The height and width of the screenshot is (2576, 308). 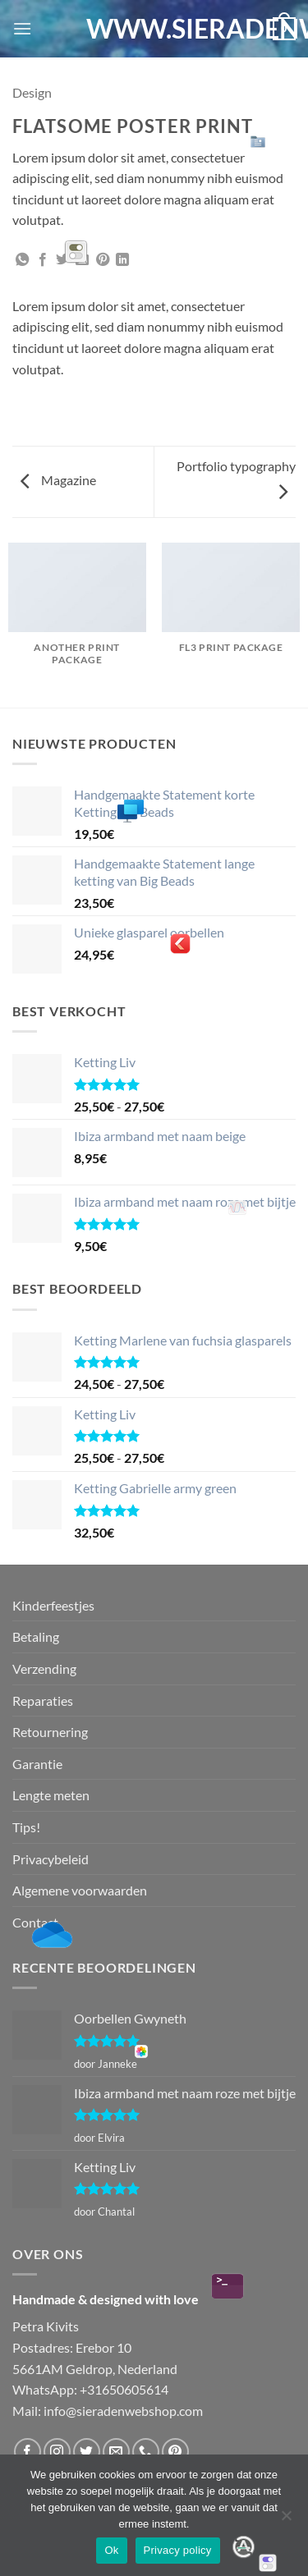 What do you see at coordinates (180, 943) in the screenshot?
I see `open haguichi VPN network manager` at bounding box center [180, 943].